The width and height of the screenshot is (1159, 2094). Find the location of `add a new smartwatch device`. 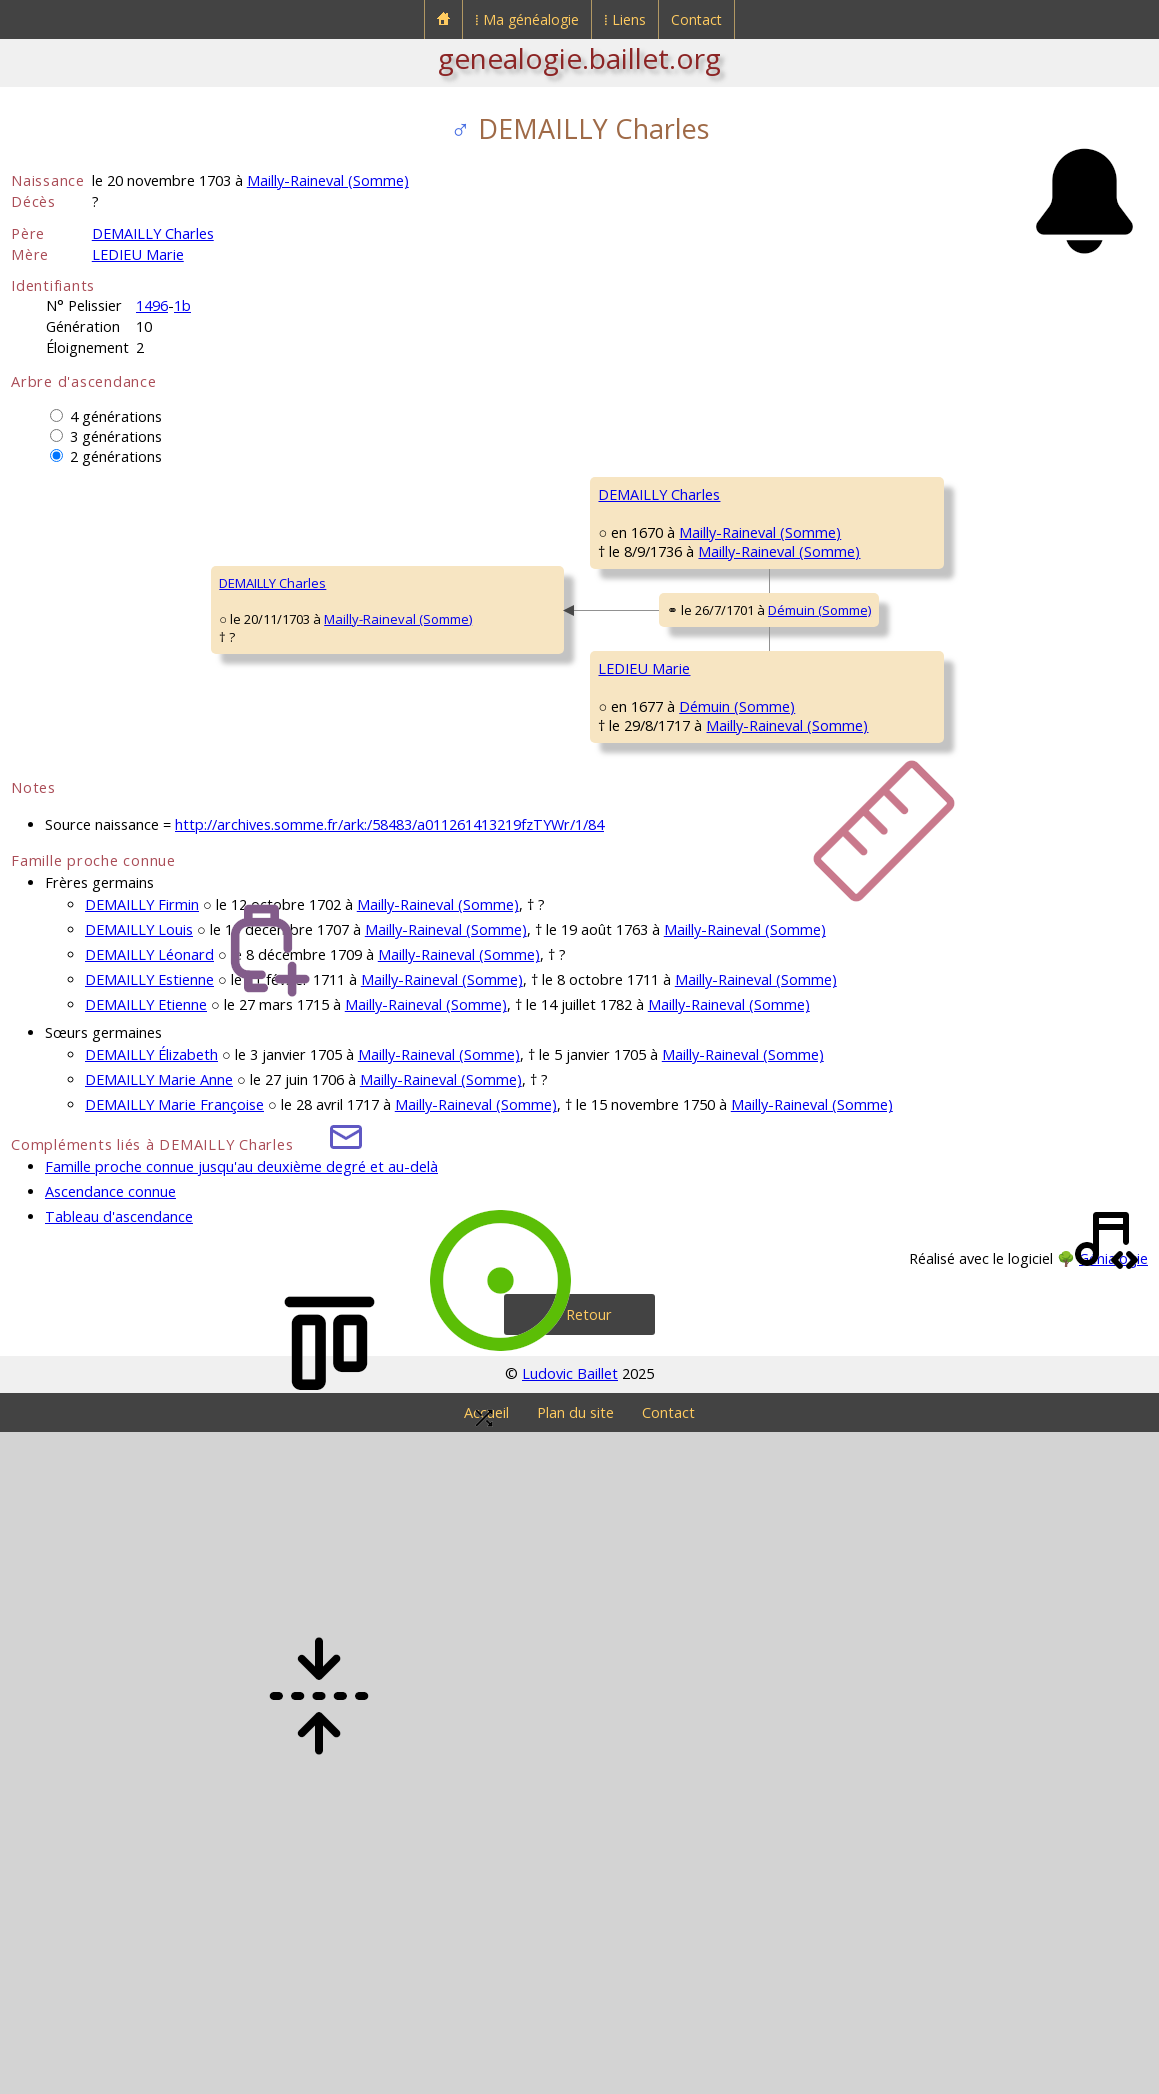

add a new smartwatch device is located at coordinates (261, 948).